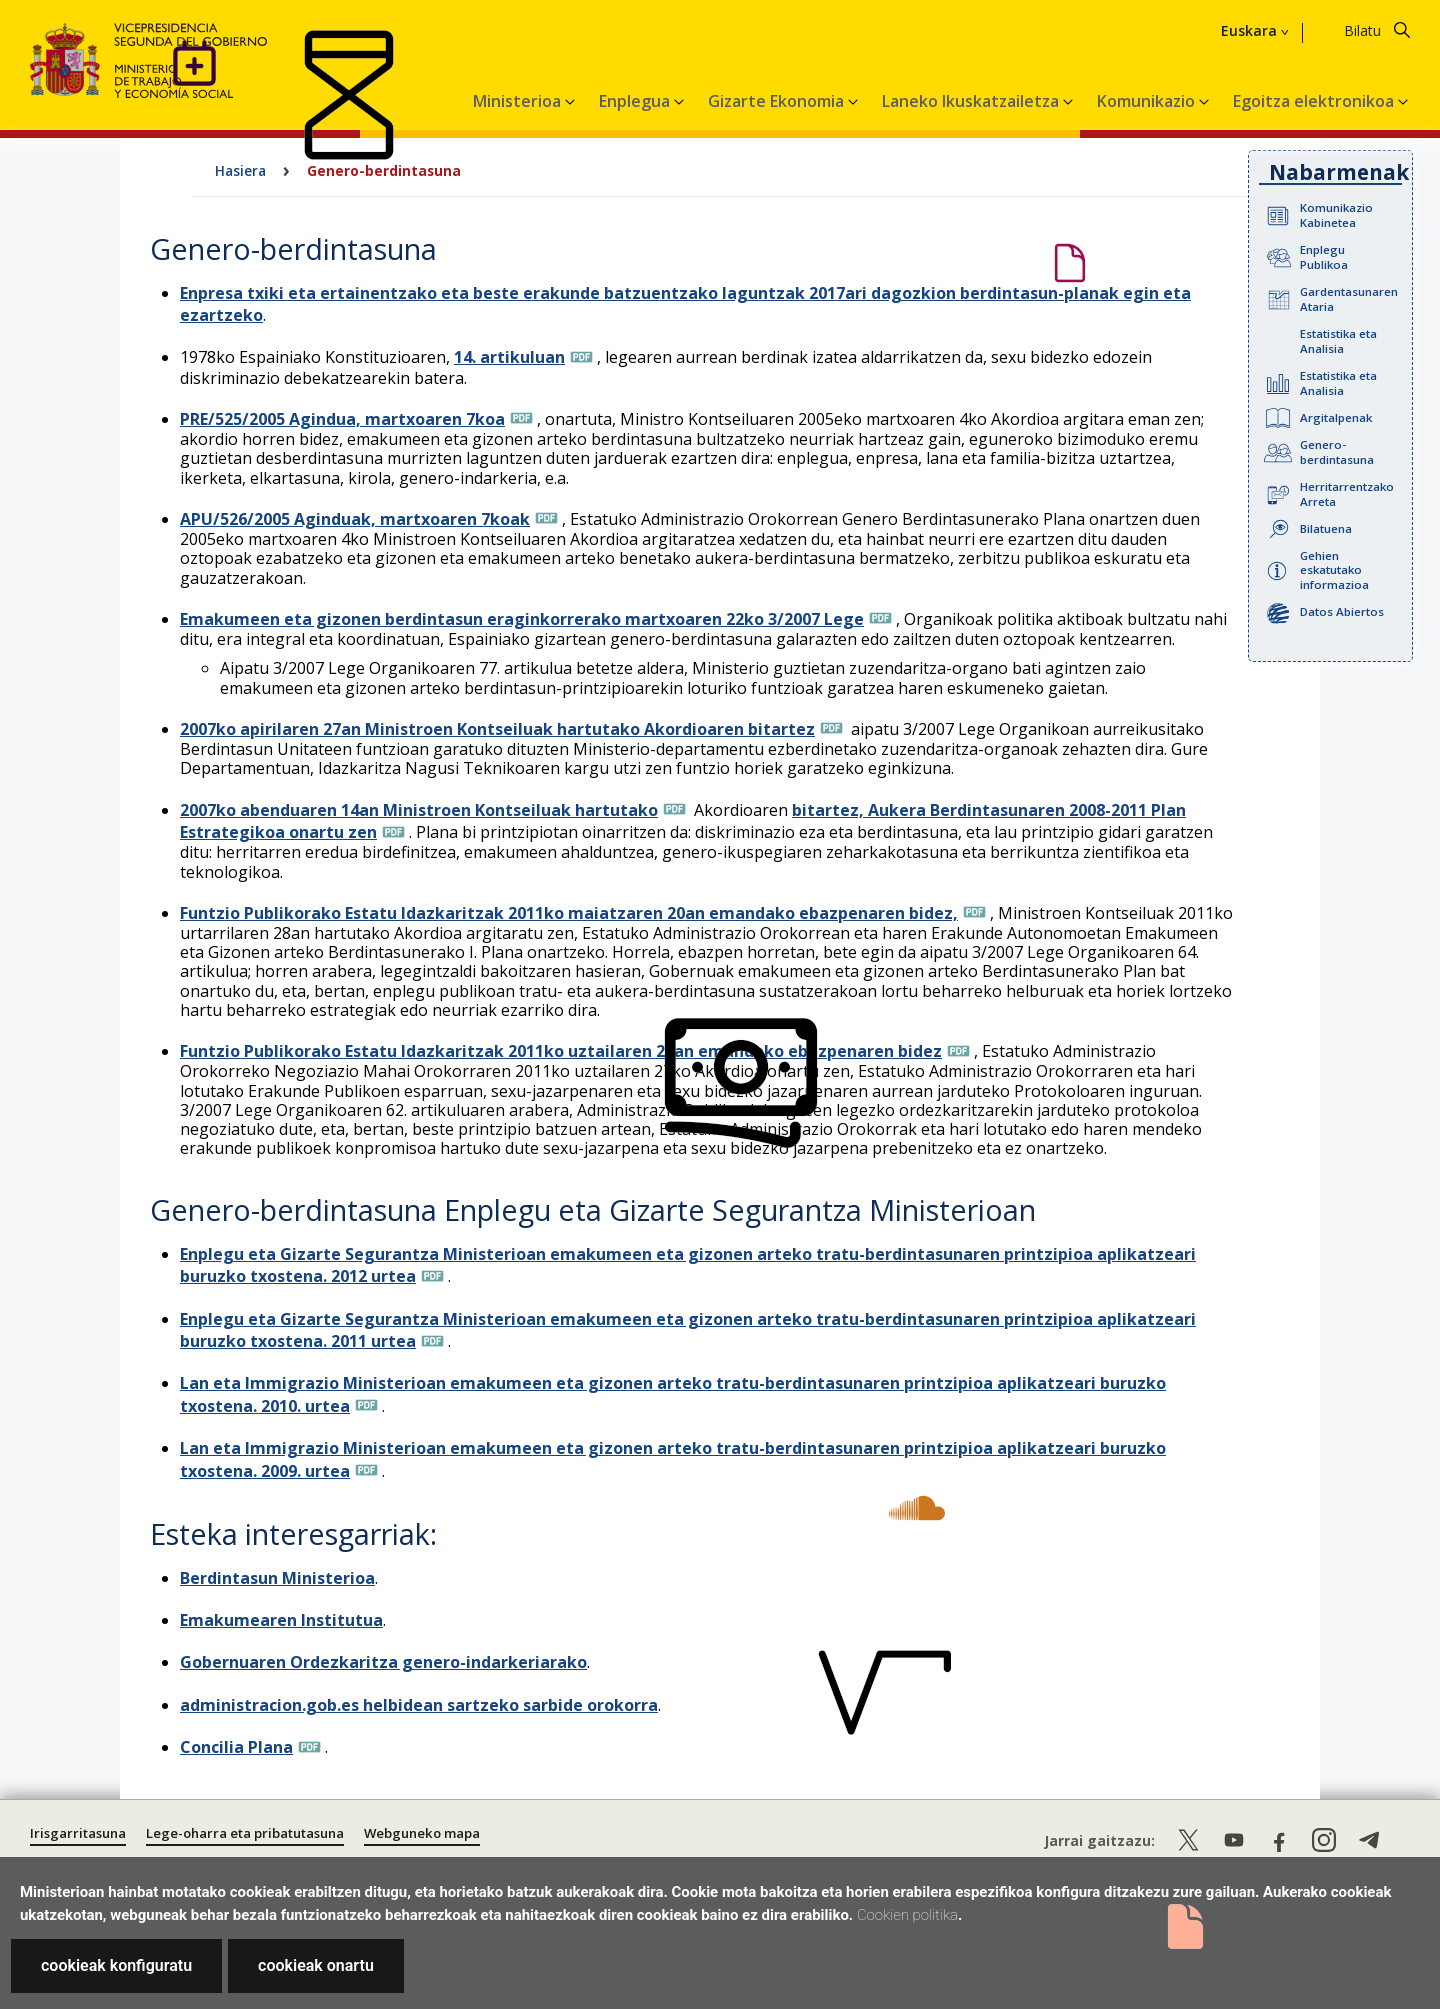  I want to click on calculate square root, so click(880, 1683).